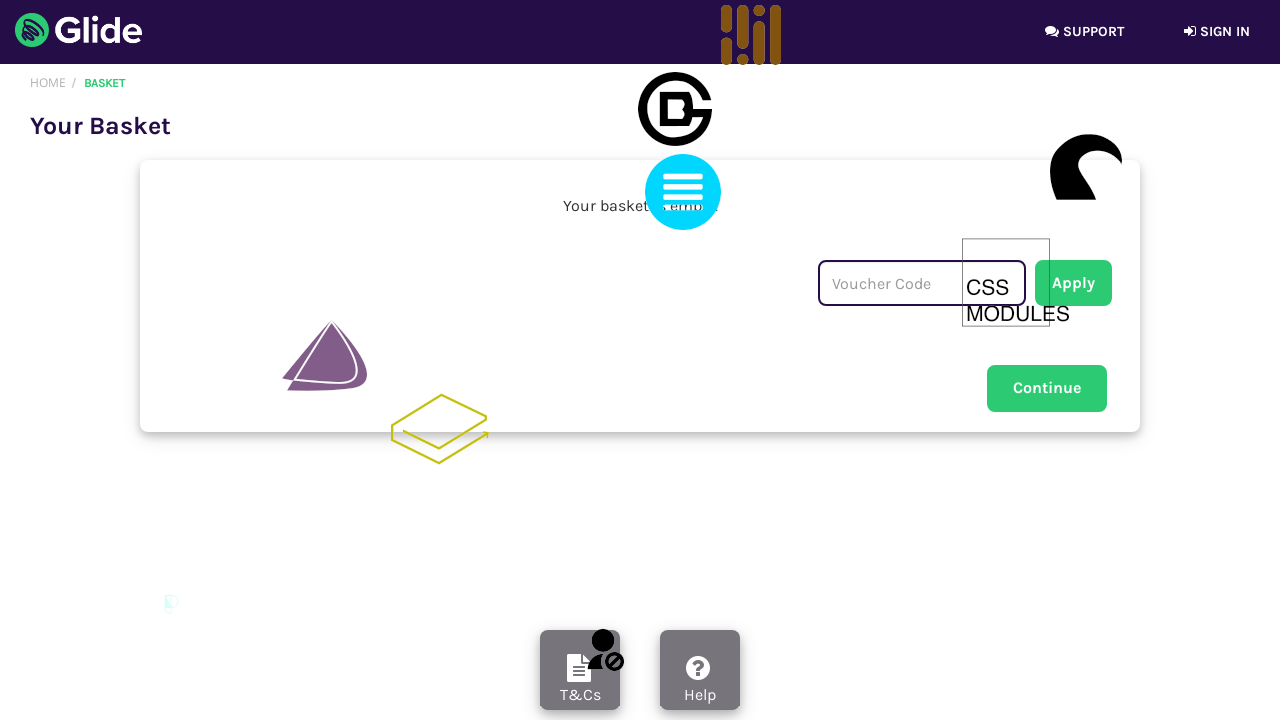 The image size is (1280, 720). What do you see at coordinates (603, 650) in the screenshot?
I see `block or ban a user` at bounding box center [603, 650].